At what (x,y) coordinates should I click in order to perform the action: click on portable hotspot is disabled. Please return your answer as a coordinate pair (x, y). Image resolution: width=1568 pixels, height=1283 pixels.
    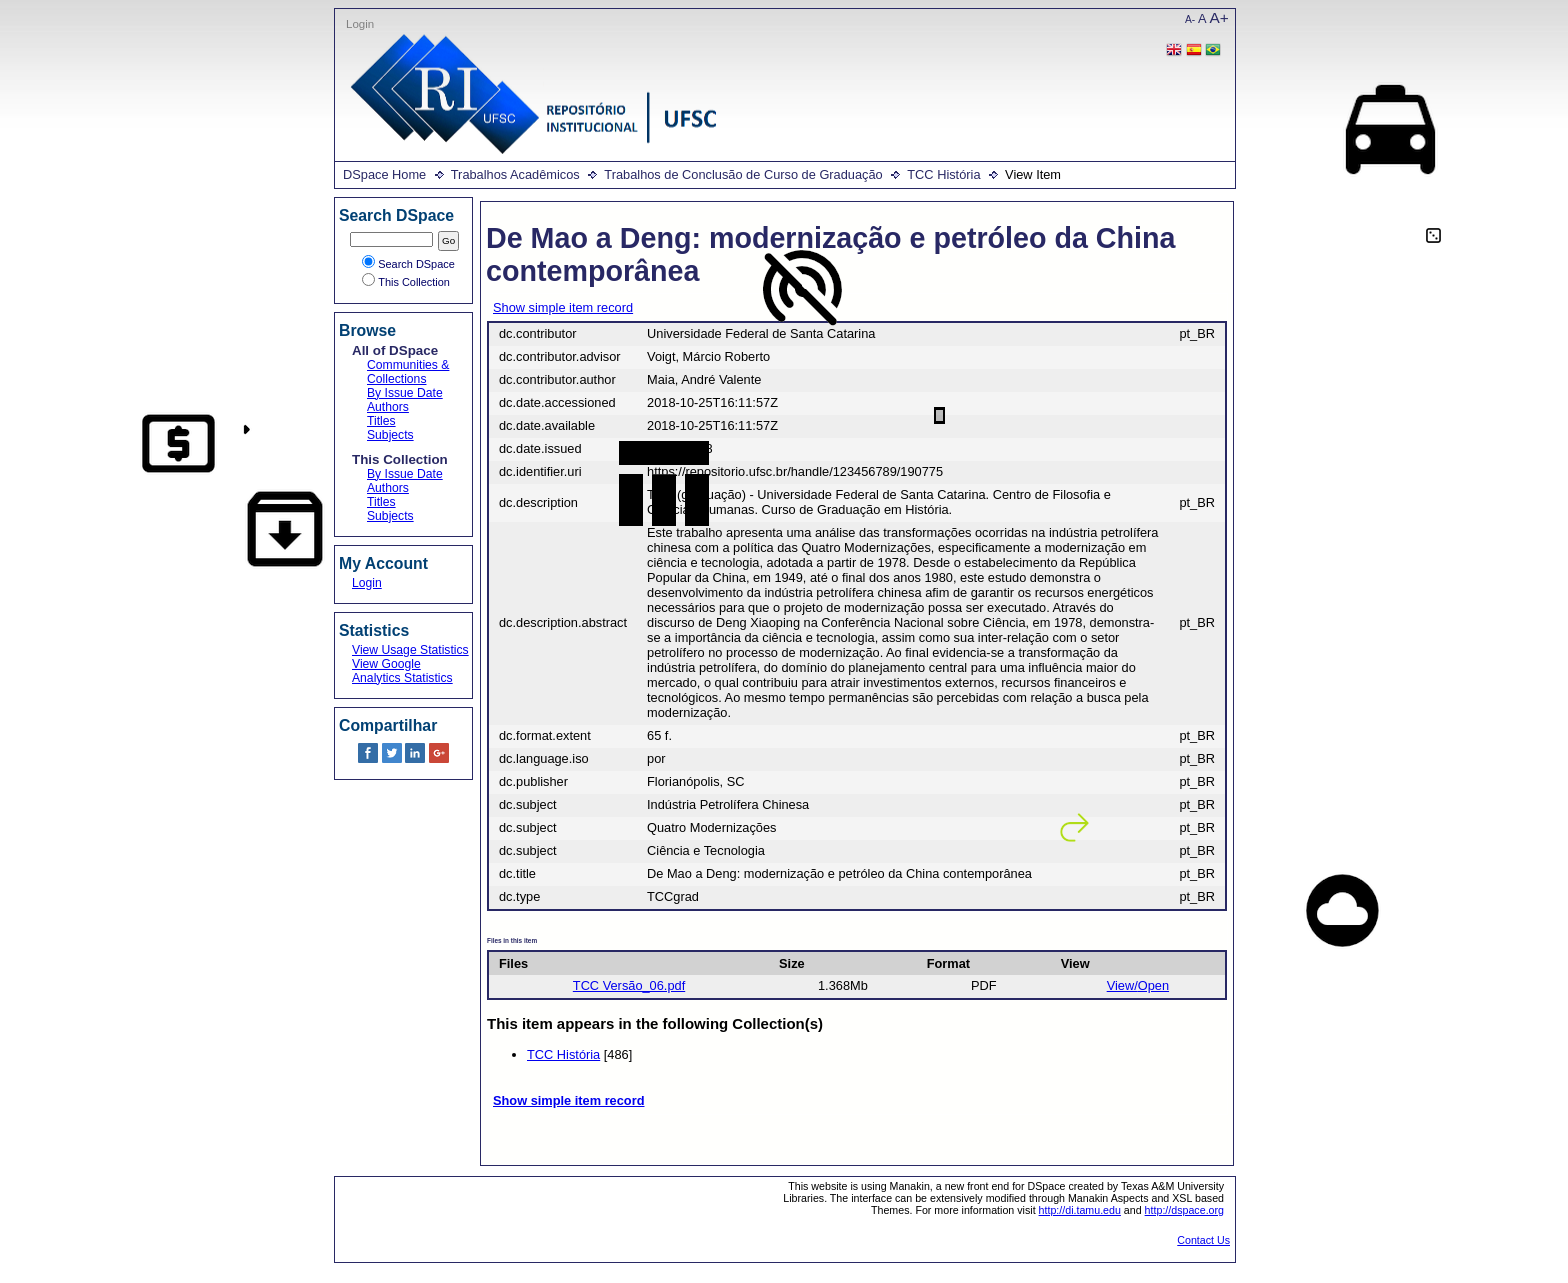
    Looking at the image, I should click on (802, 289).